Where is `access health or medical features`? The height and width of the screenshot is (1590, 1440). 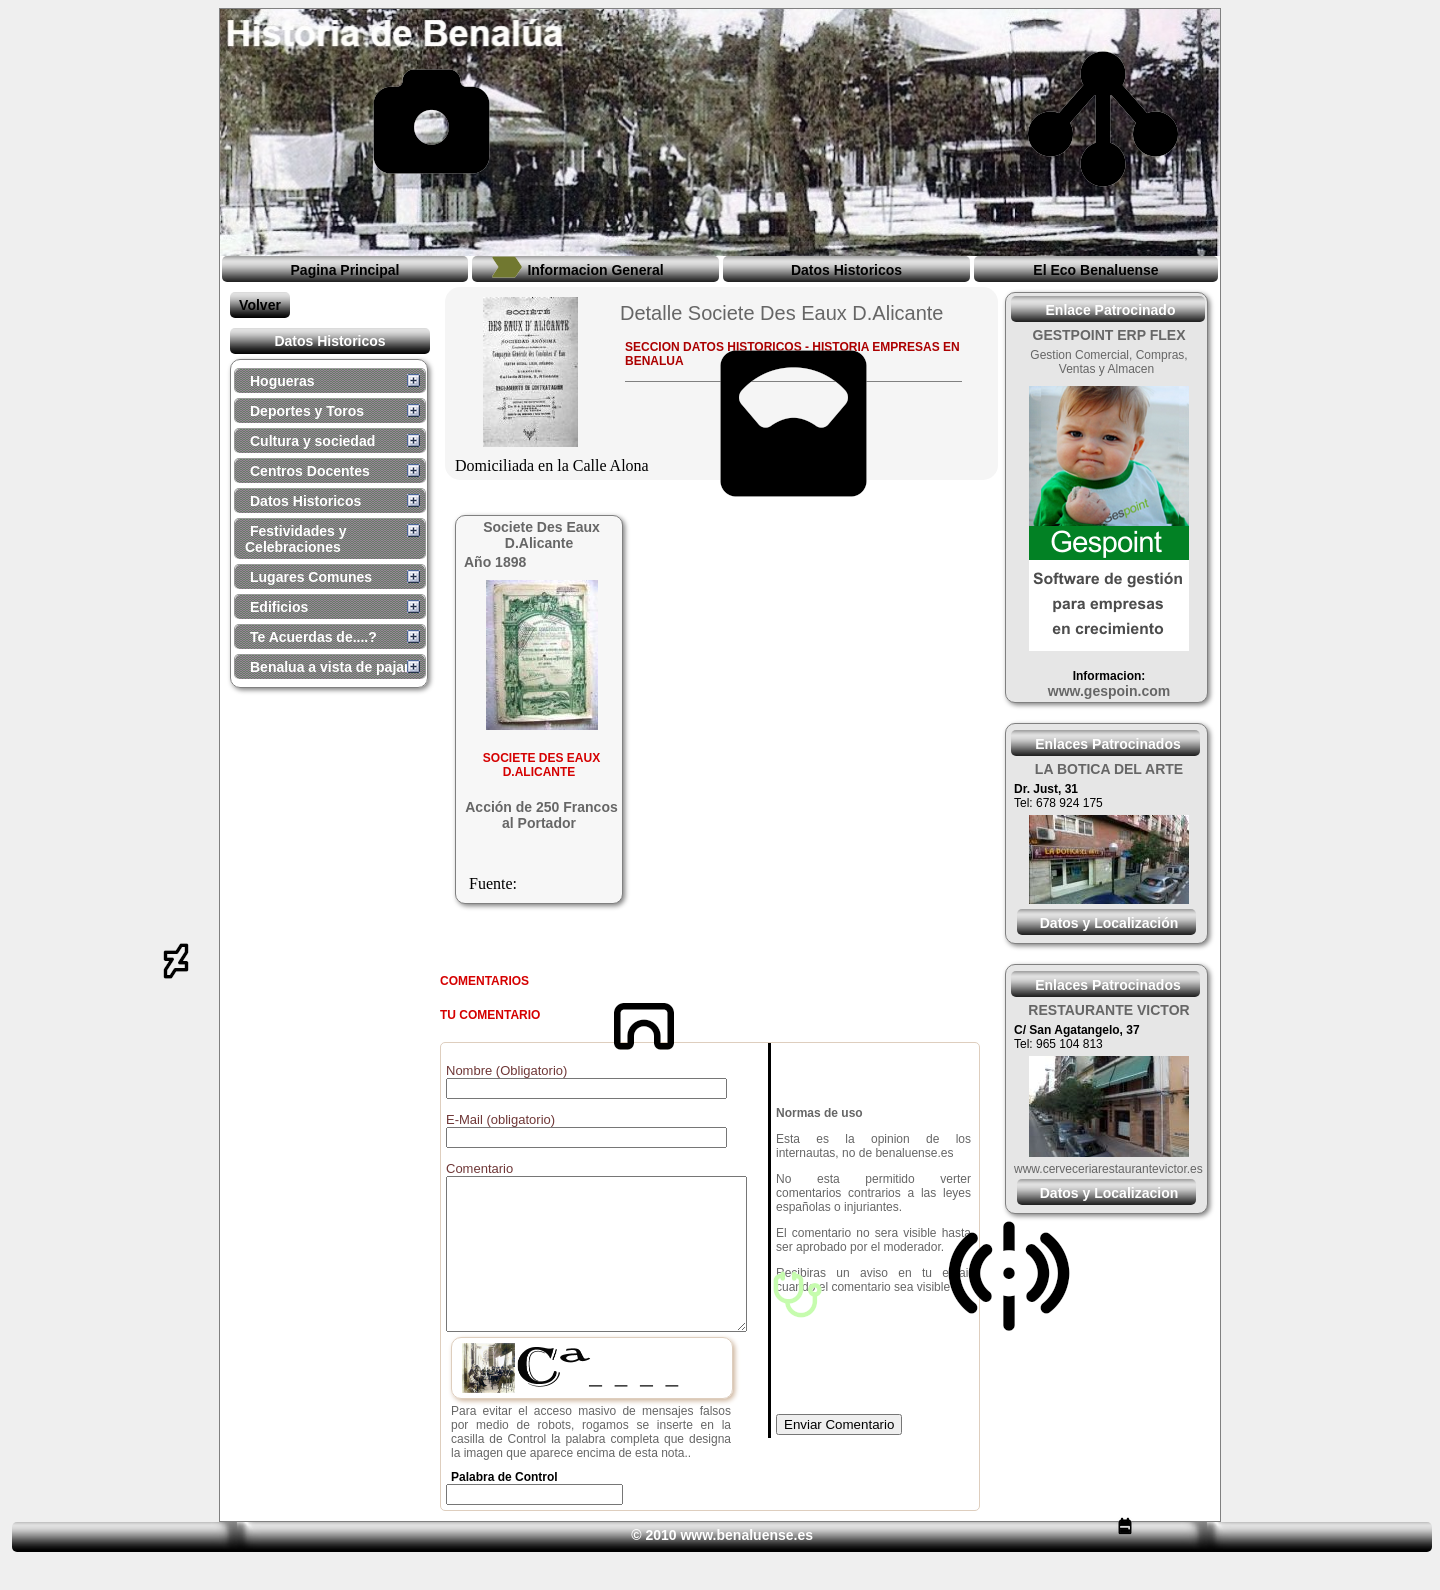 access health or medical features is located at coordinates (796, 1294).